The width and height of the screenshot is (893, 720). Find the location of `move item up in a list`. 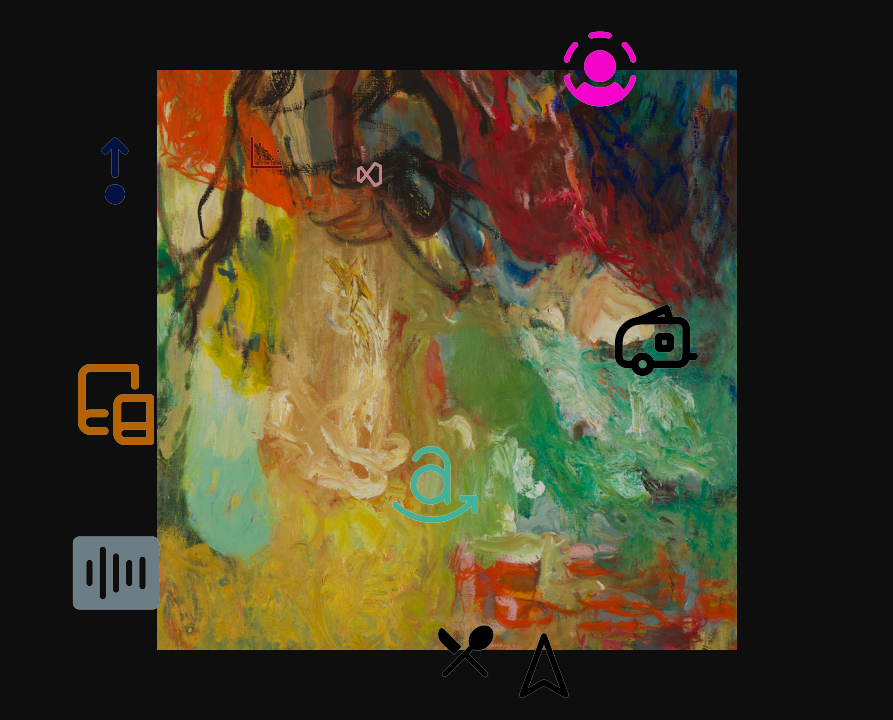

move item up in a list is located at coordinates (115, 171).